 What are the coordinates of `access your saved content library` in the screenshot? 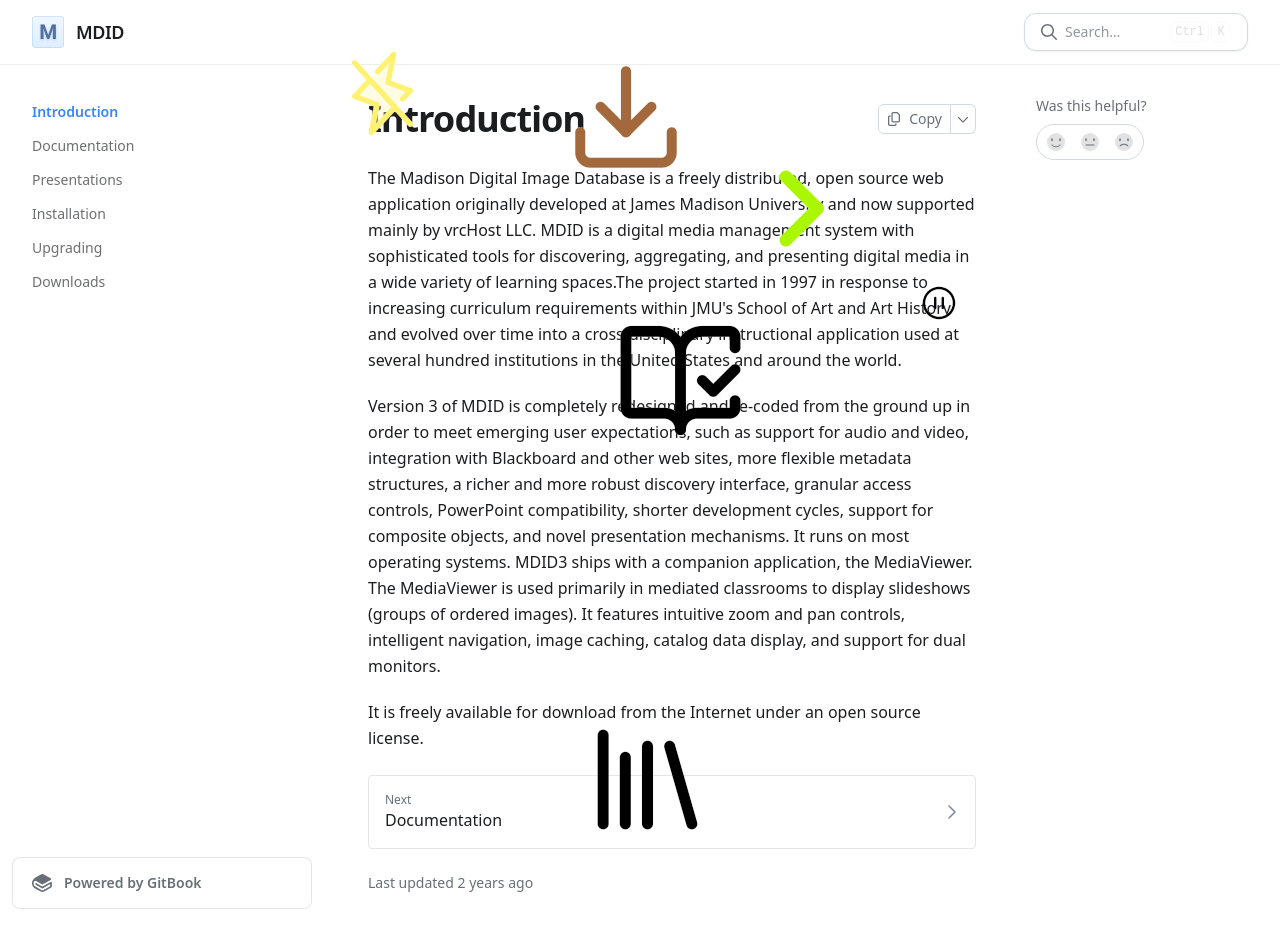 It's located at (647, 779).